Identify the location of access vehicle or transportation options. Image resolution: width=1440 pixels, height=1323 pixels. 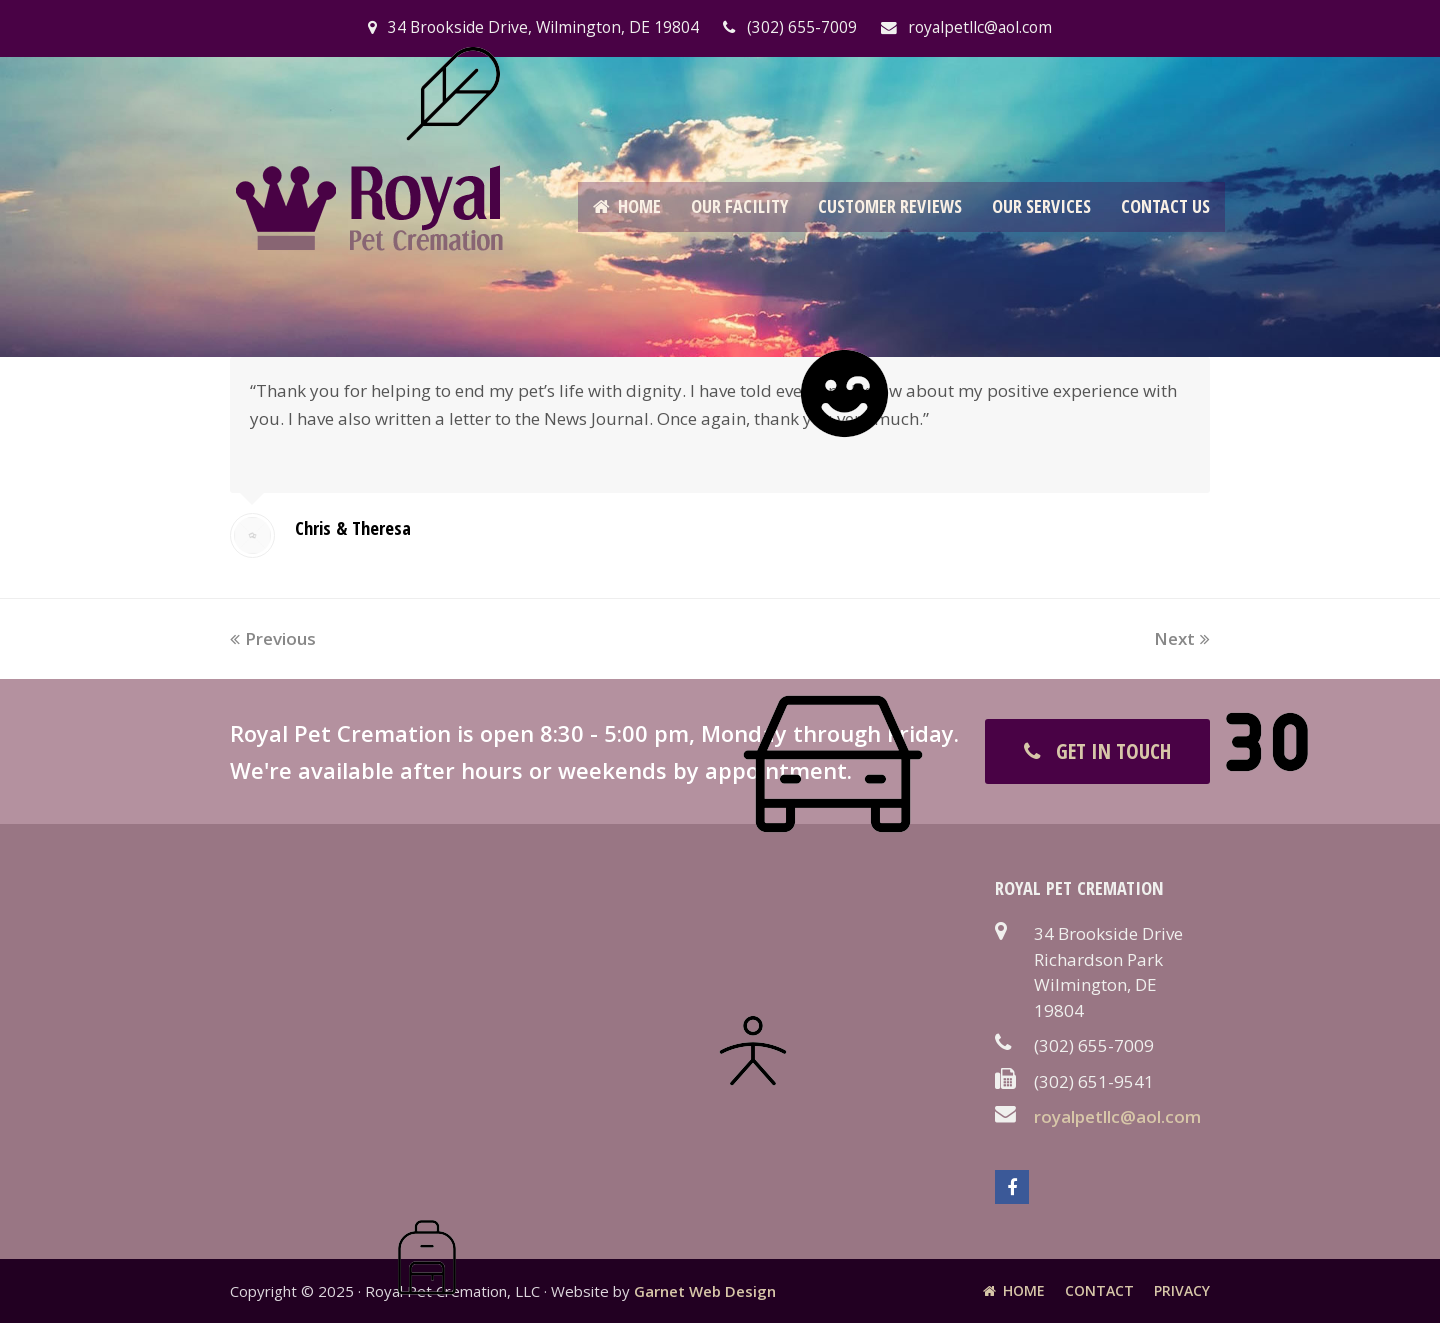
(833, 767).